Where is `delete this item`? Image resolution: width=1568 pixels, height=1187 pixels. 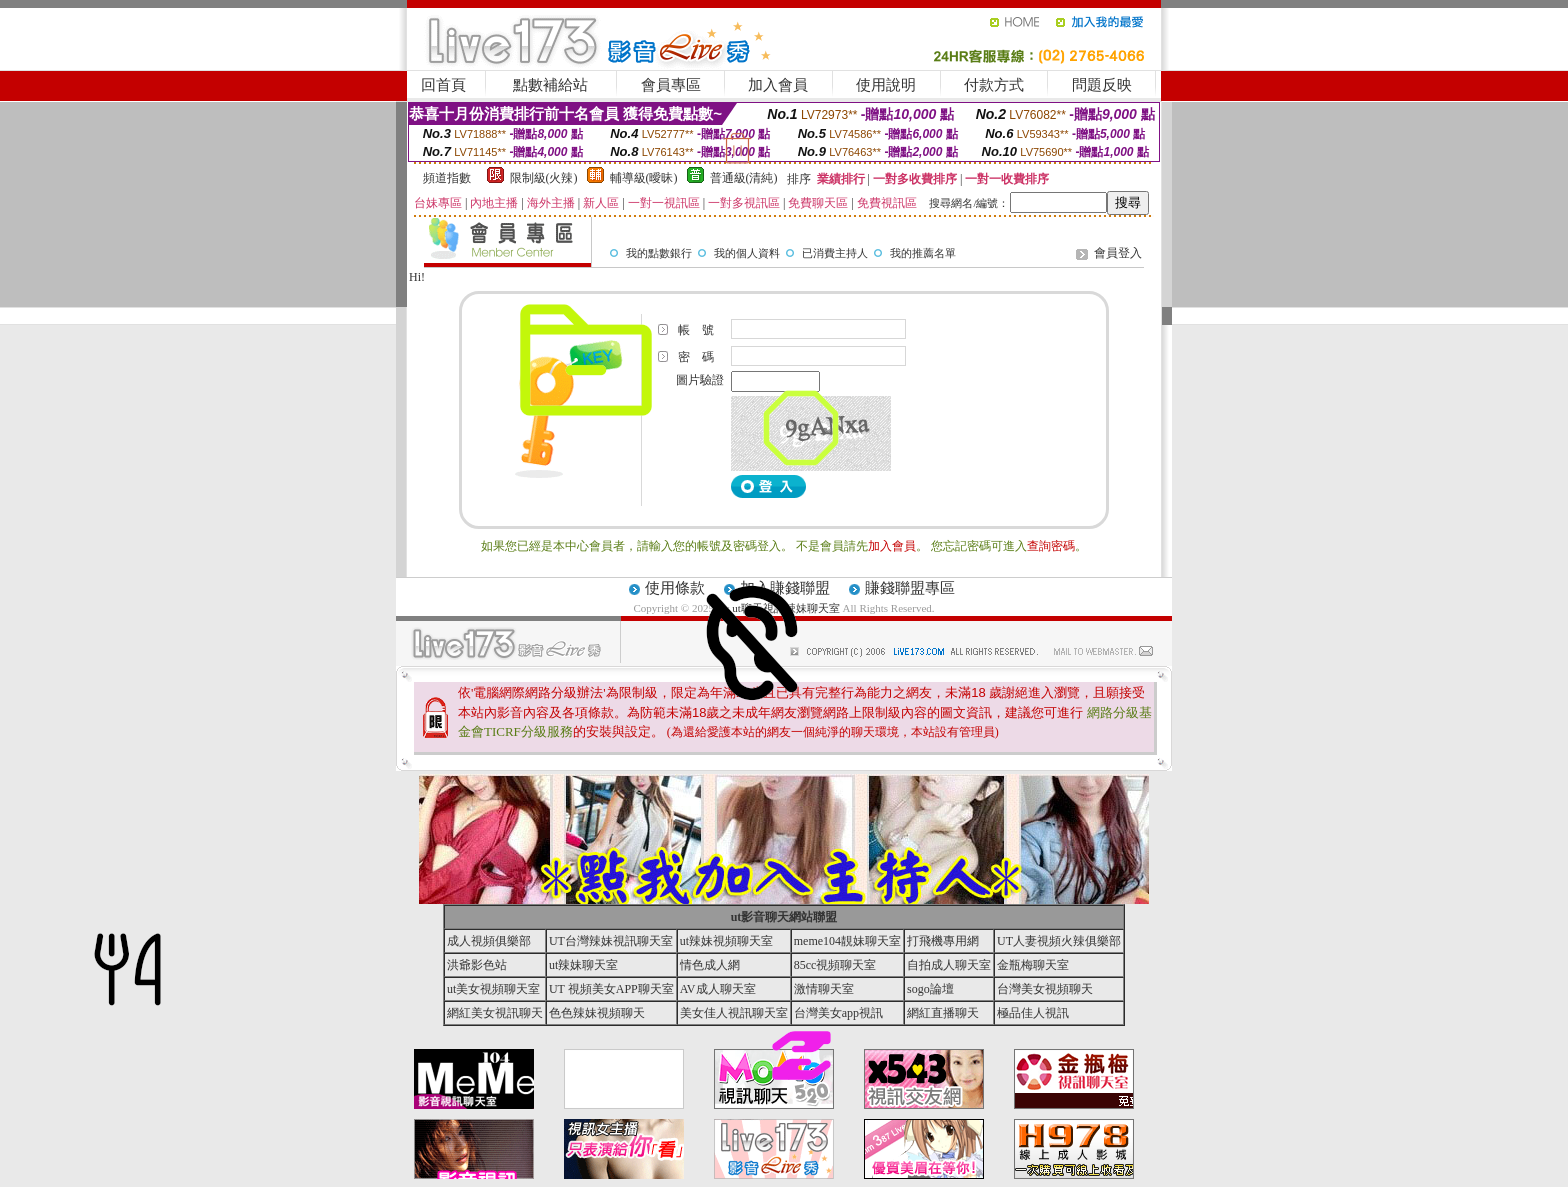
delete this item is located at coordinates (737, 149).